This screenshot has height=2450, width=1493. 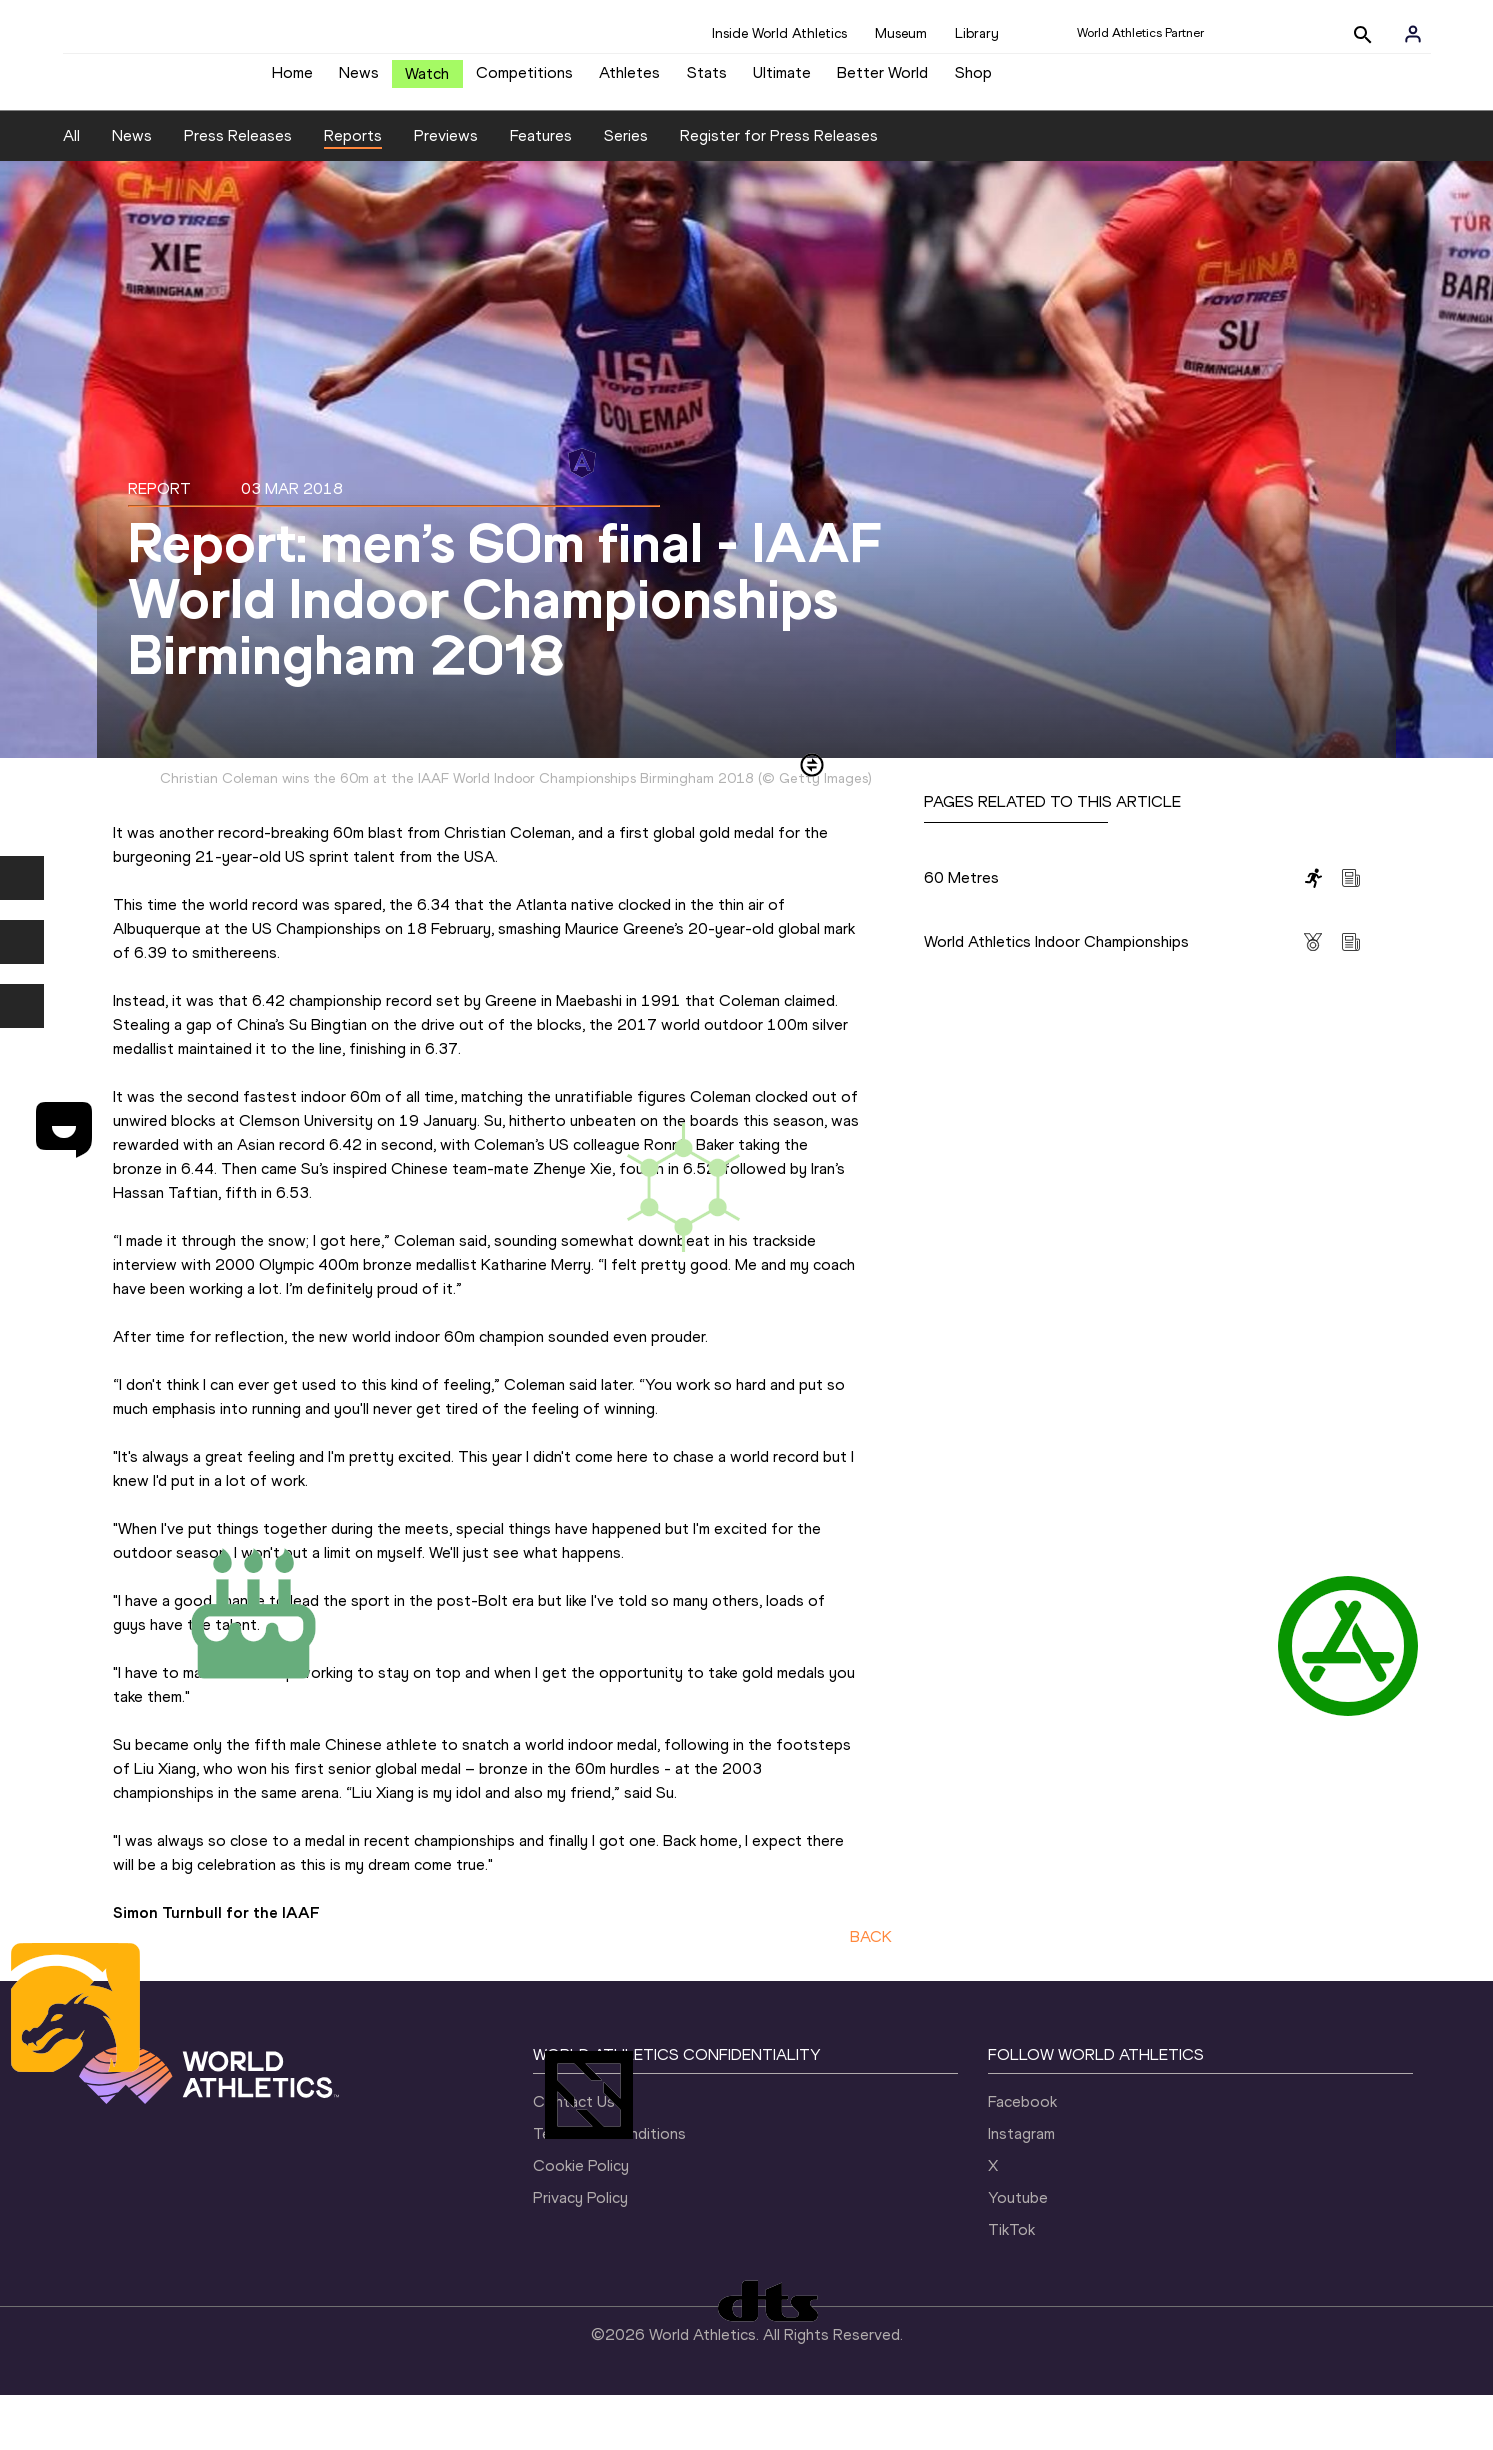 What do you see at coordinates (75, 2007) in the screenshot?
I see `open LightBurn laser cutting software` at bounding box center [75, 2007].